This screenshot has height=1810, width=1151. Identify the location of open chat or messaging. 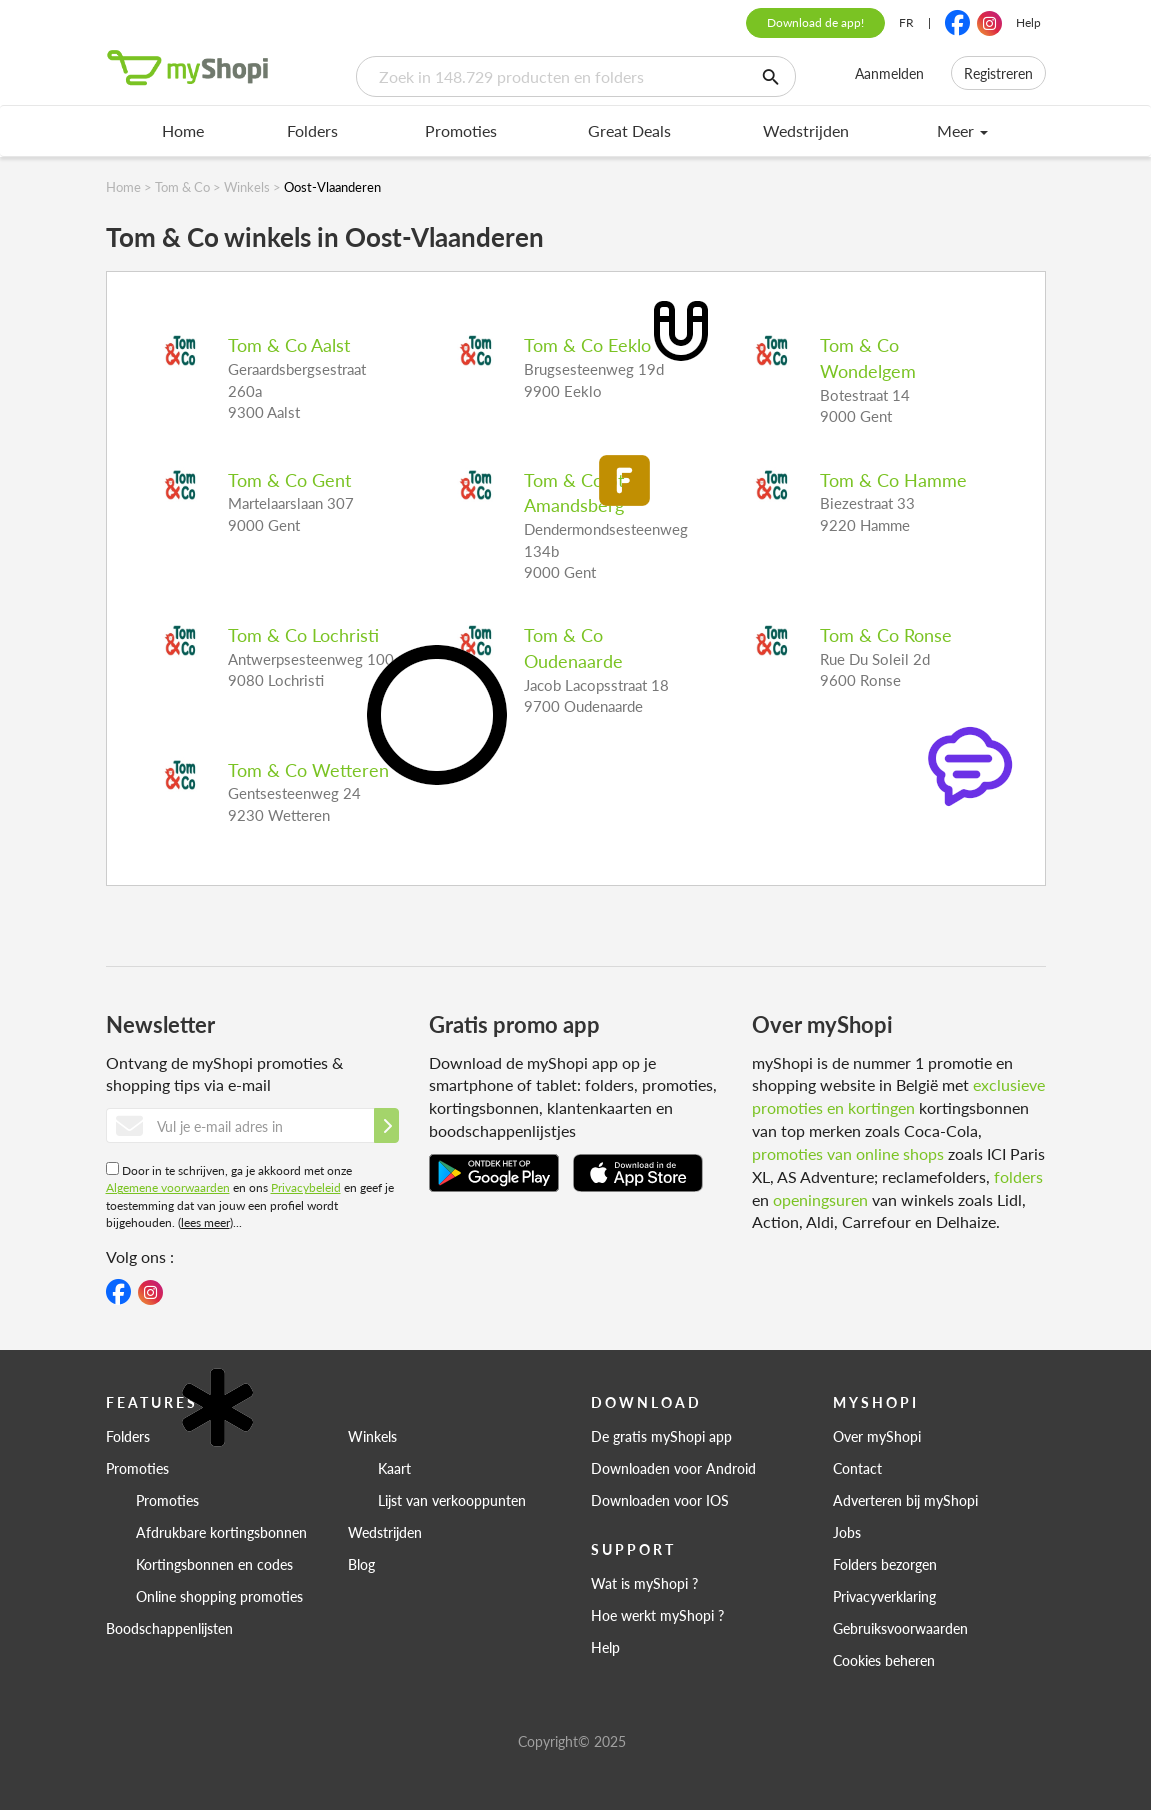
(968, 766).